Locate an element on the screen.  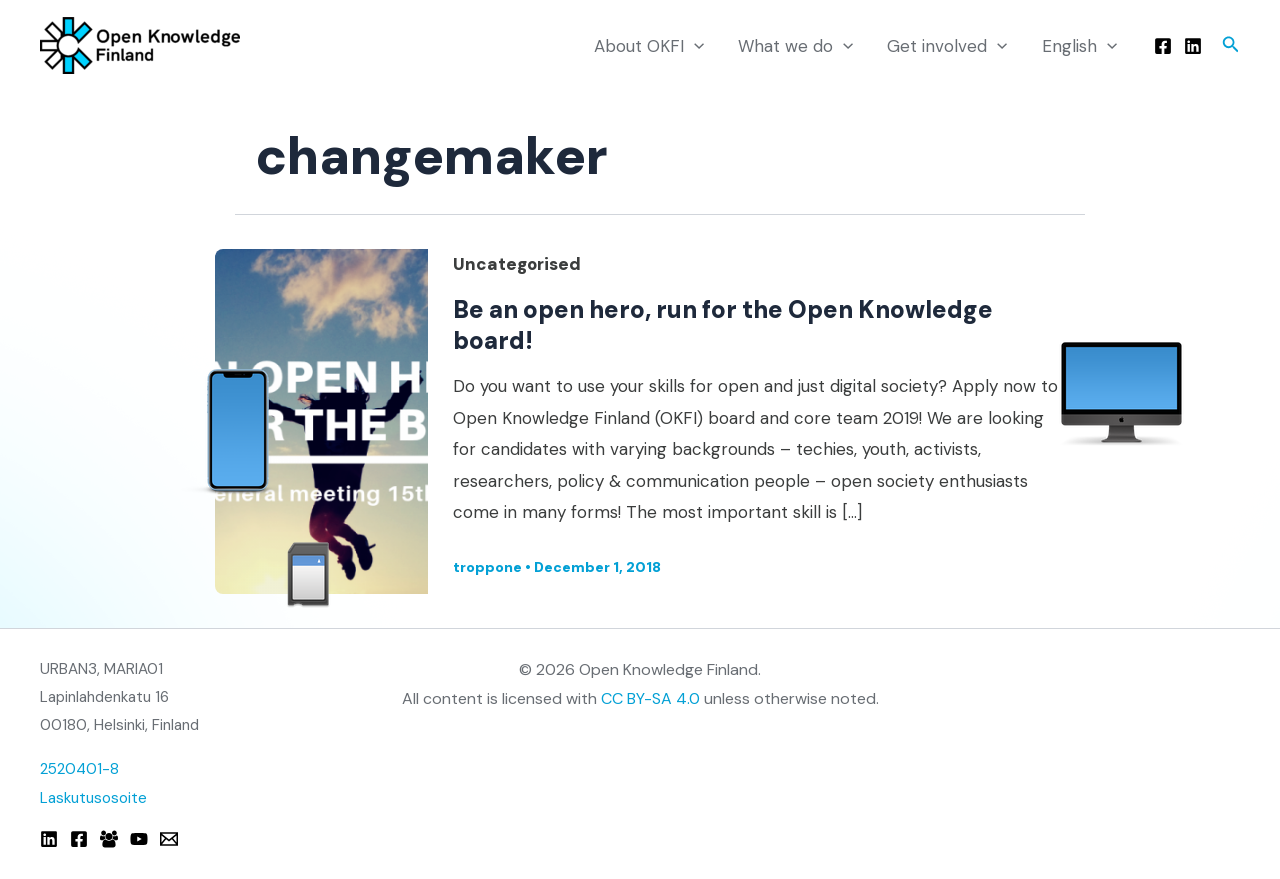
iPhone XR device icon for system identification is located at coordinates (238, 432).